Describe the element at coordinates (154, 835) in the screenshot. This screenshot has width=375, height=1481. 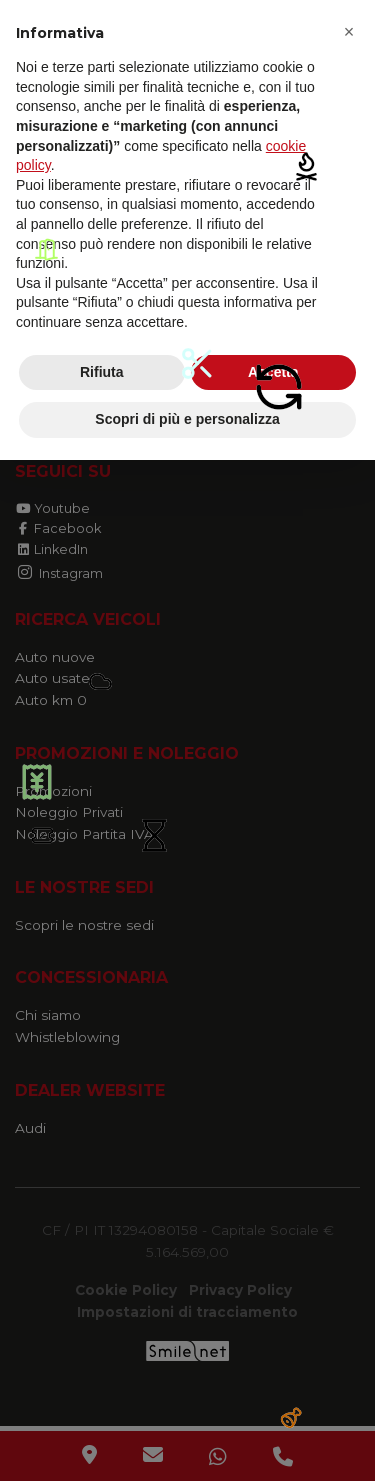
I see `indicates loading or processing in progress` at that location.